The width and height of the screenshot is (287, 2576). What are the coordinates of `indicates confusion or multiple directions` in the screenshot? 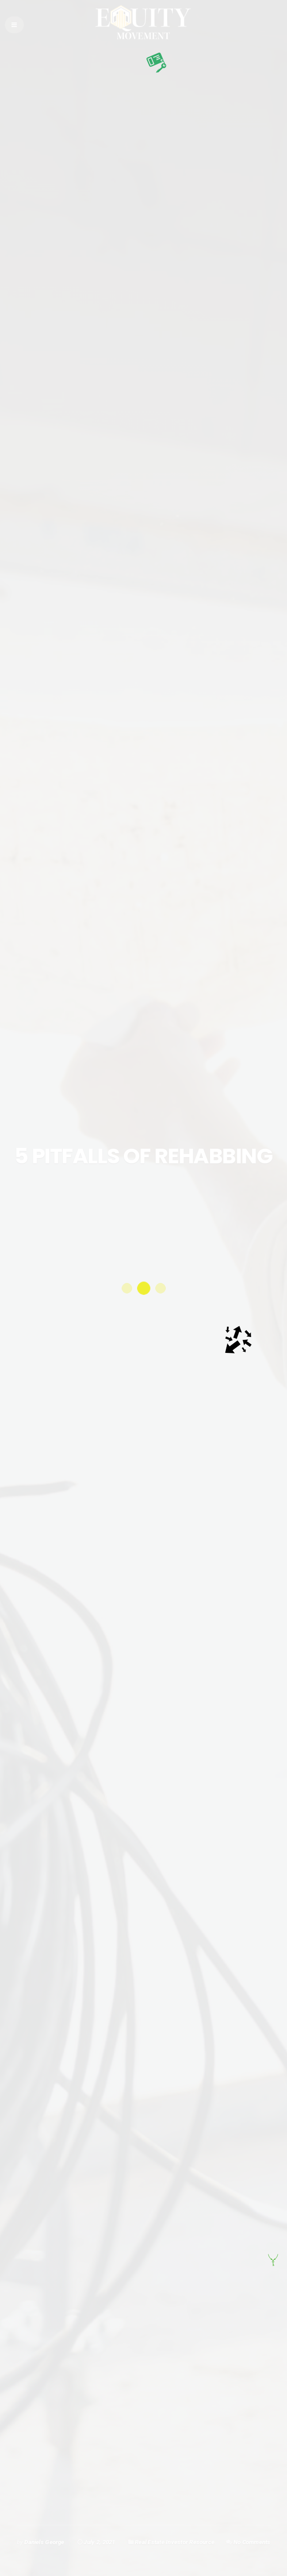 It's located at (238, 1340).